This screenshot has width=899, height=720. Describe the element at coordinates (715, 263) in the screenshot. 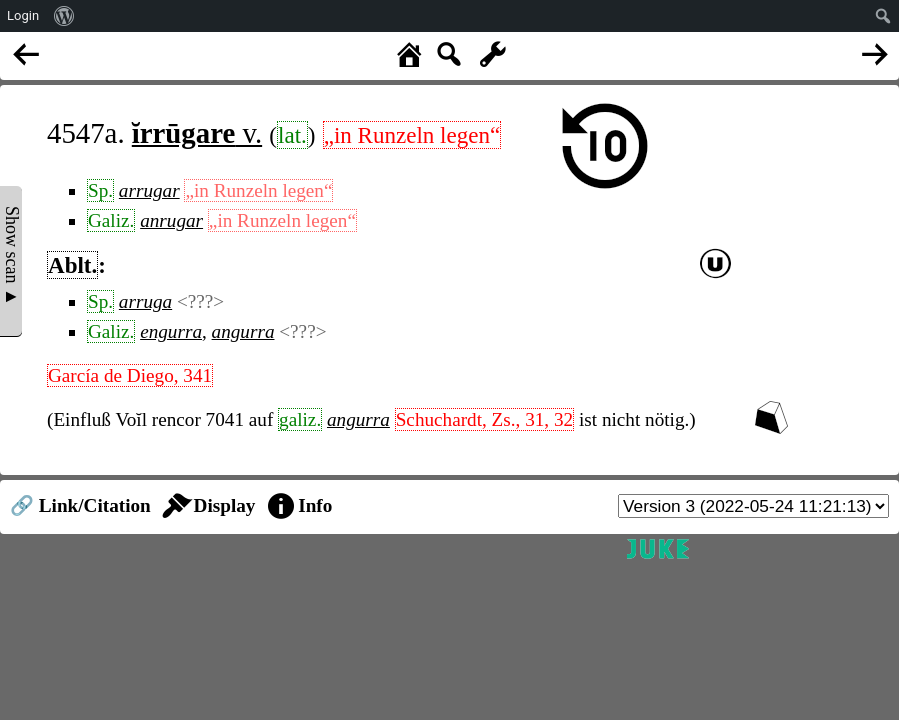

I see `magasins u brand logo` at that location.